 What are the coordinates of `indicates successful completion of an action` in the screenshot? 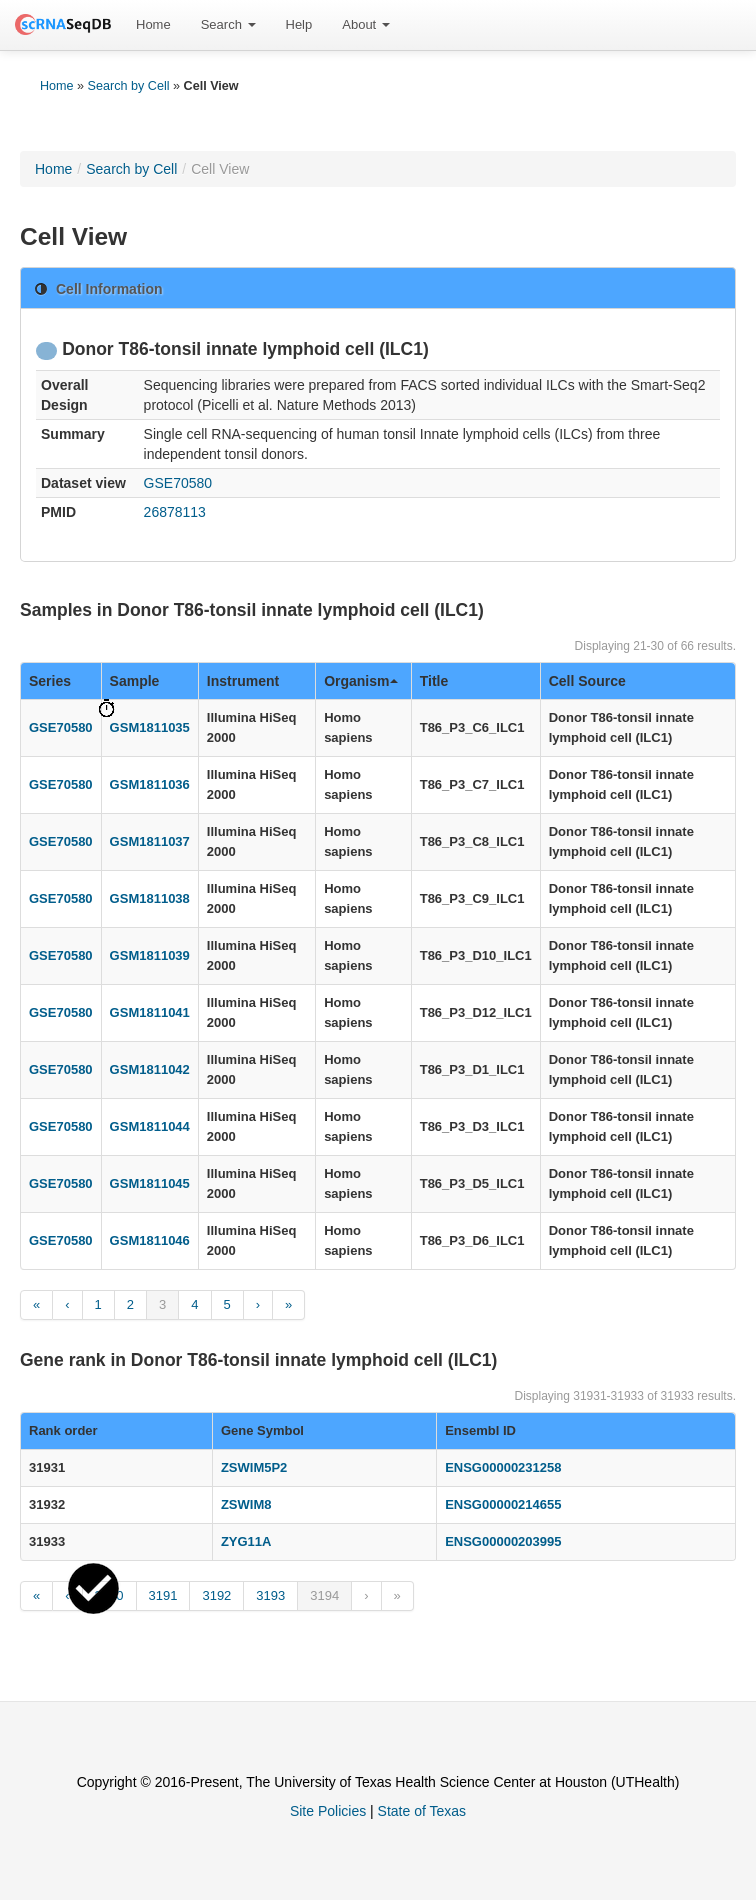 It's located at (93, 1588).